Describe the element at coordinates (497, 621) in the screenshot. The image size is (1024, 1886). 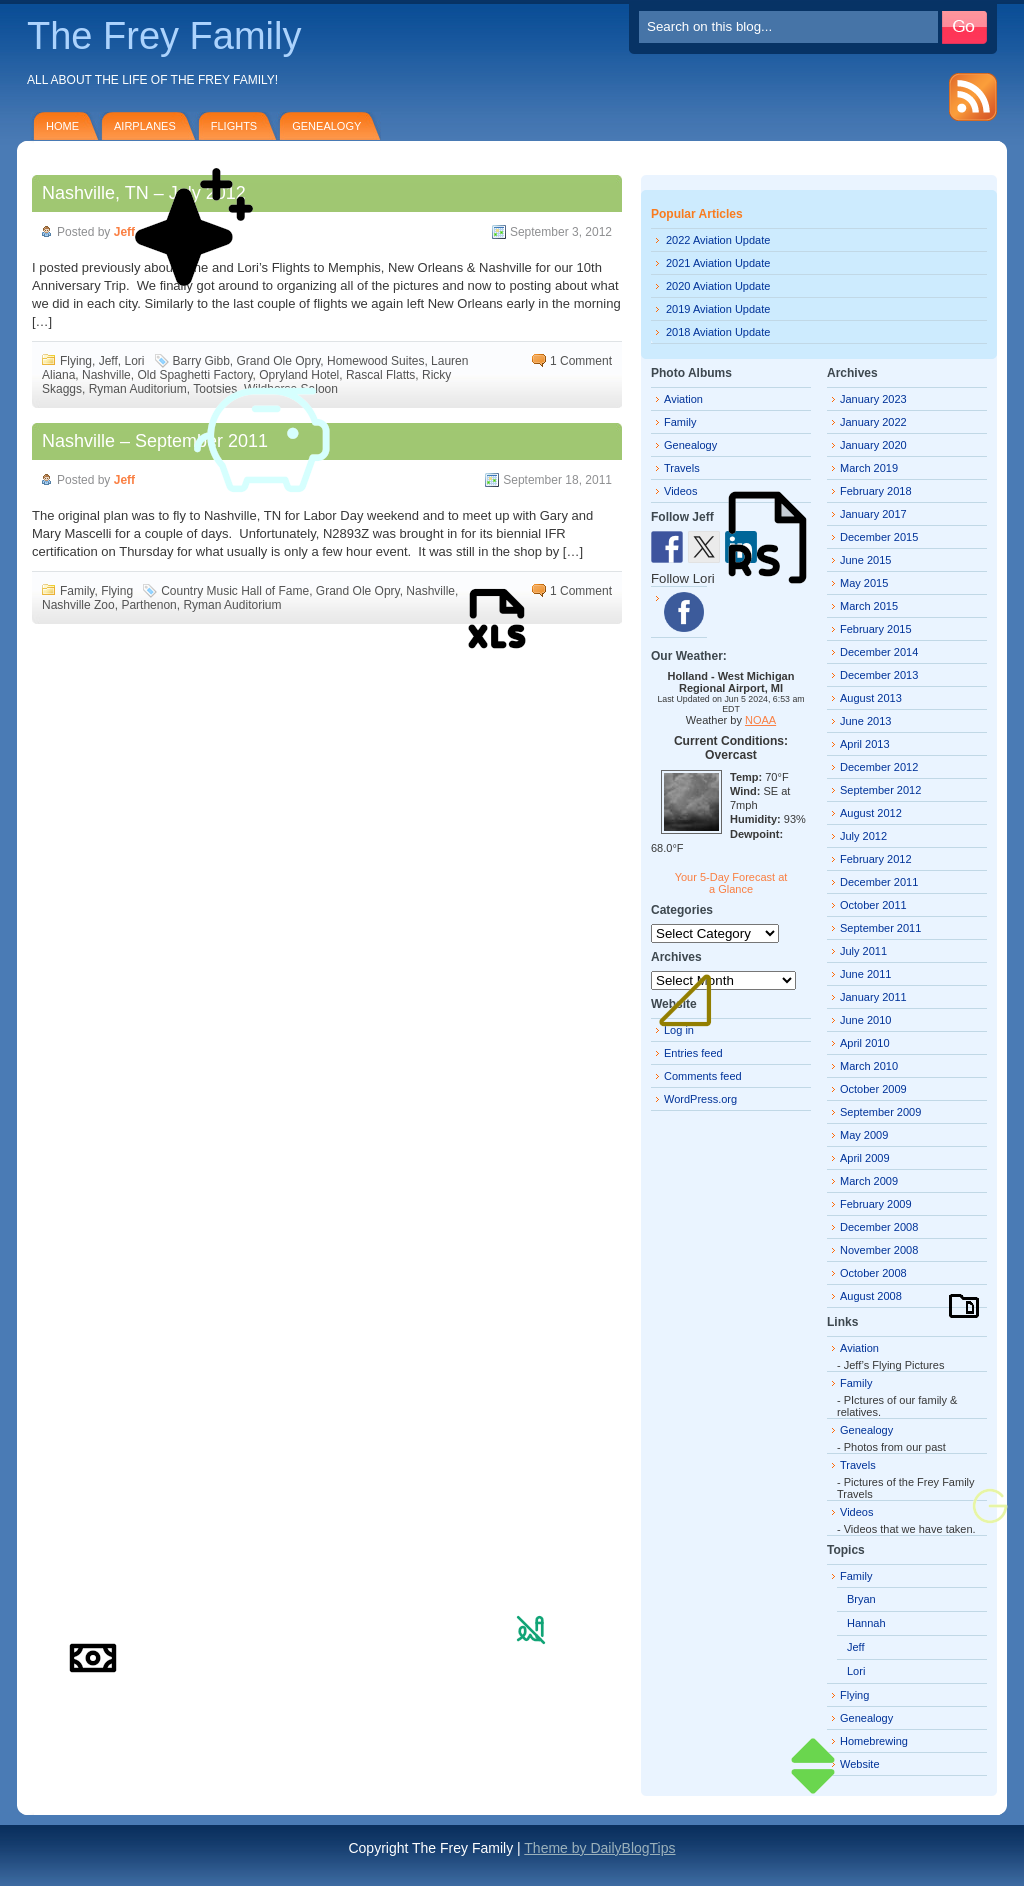
I see `open or view an Excel spreadsheet file` at that location.